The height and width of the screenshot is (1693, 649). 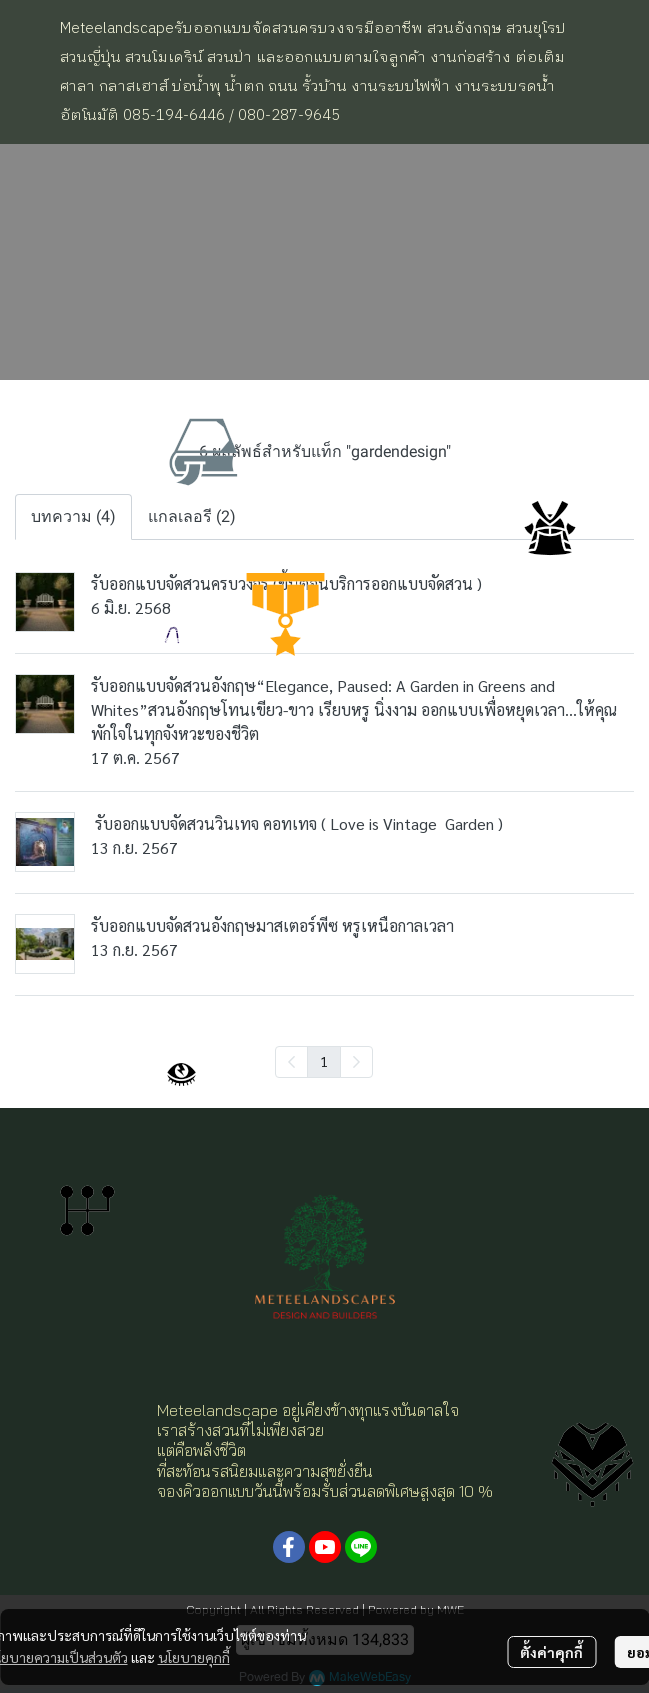 What do you see at coordinates (550, 528) in the screenshot?
I see `select samurai or warrior character class` at bounding box center [550, 528].